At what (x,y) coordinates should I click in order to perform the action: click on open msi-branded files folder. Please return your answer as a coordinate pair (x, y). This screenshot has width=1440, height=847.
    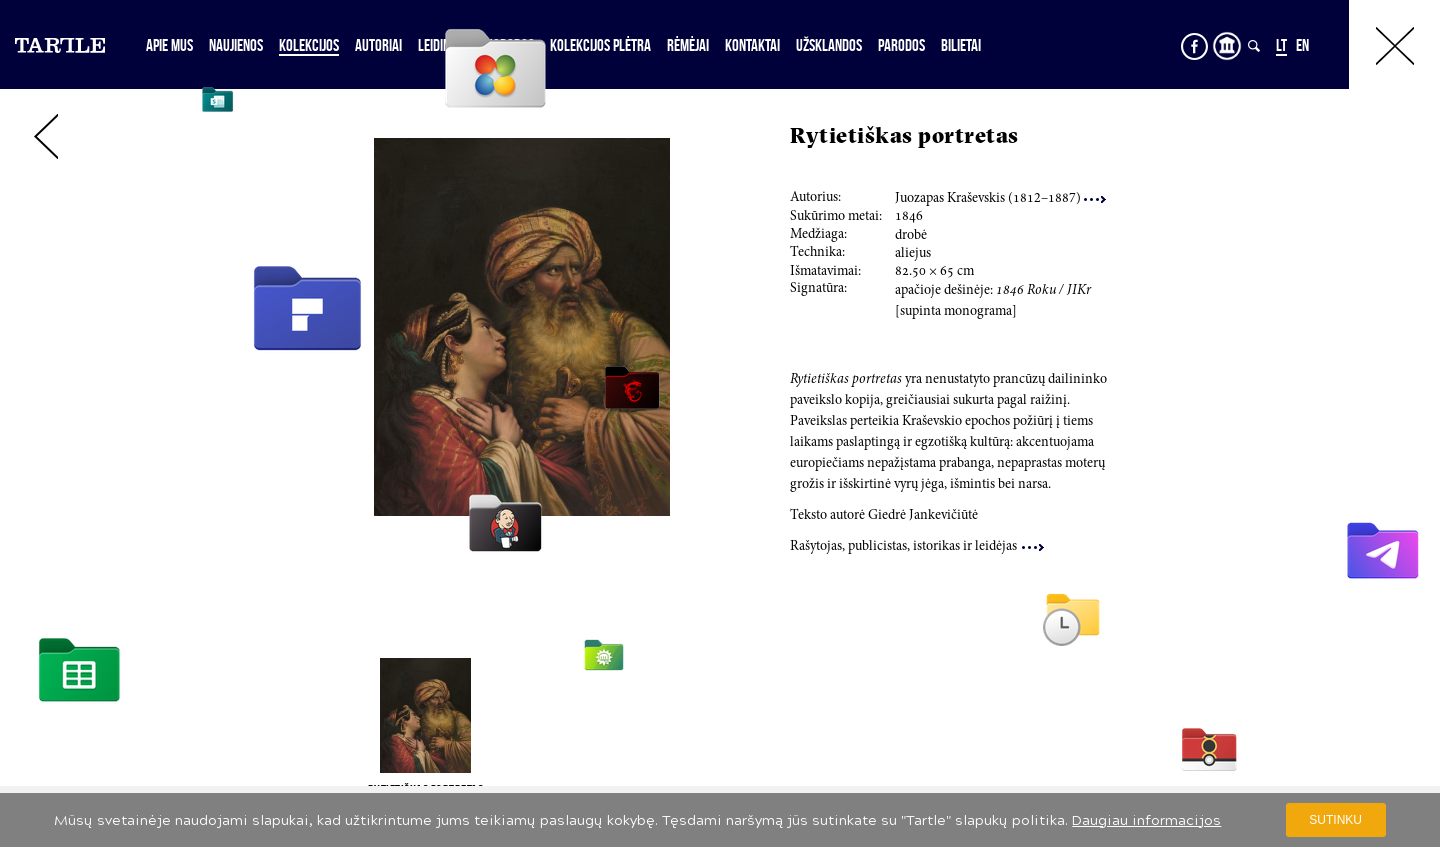
    Looking at the image, I should click on (632, 389).